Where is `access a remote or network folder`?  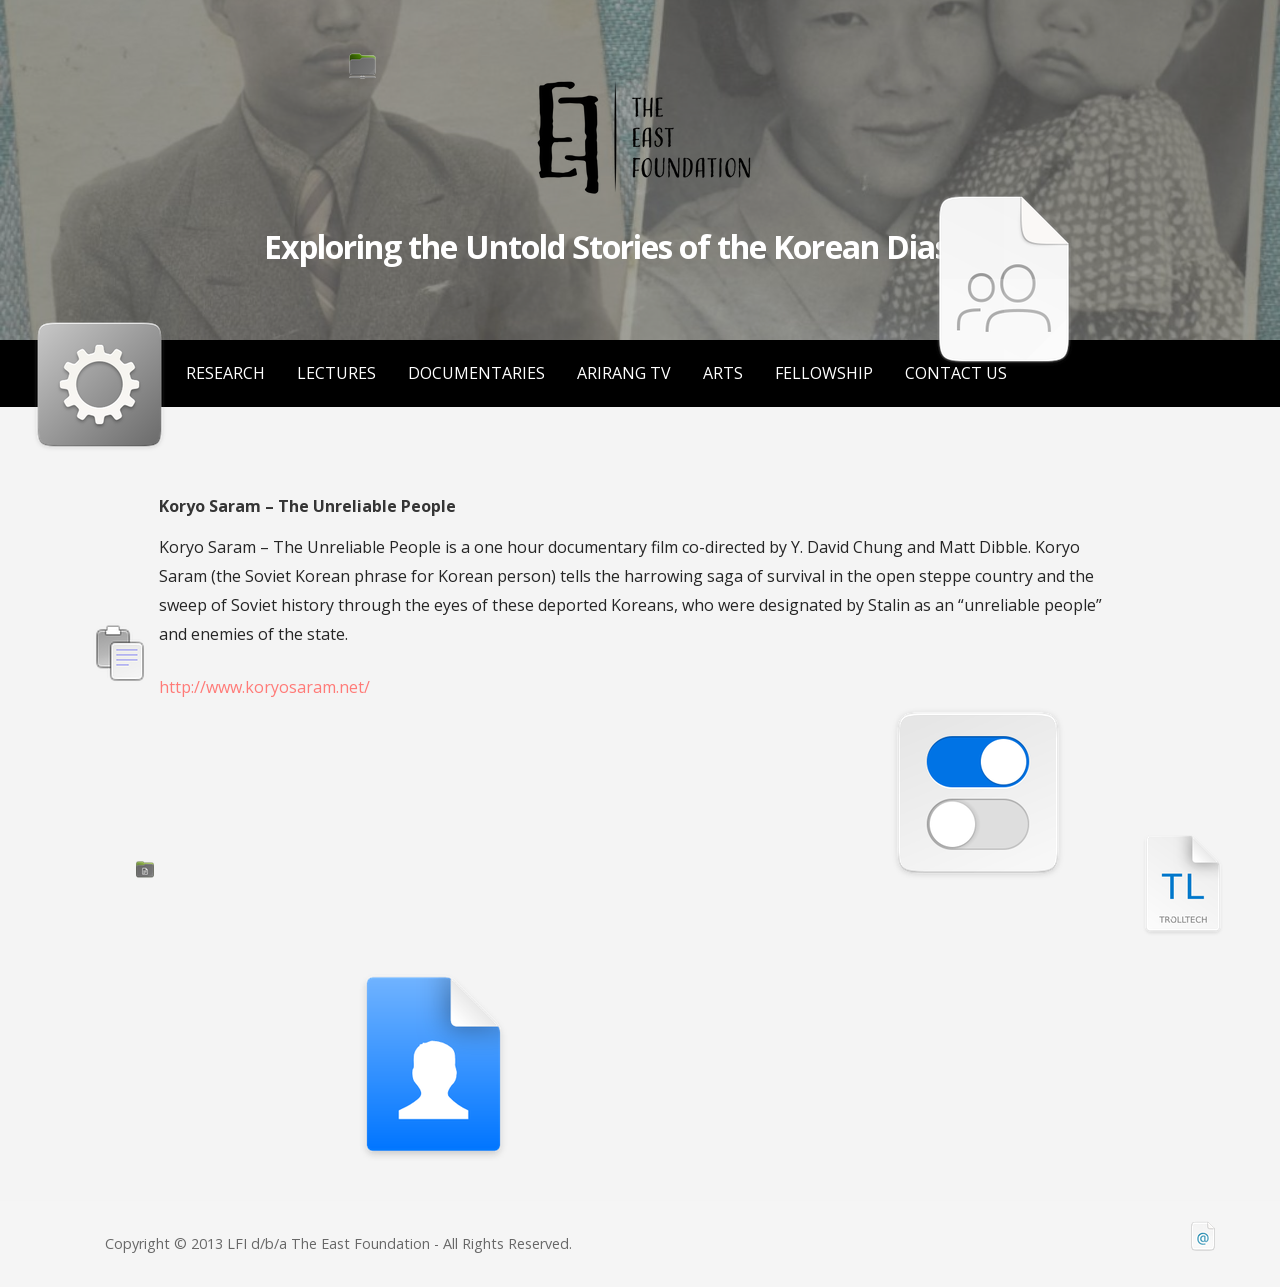 access a remote or network folder is located at coordinates (362, 65).